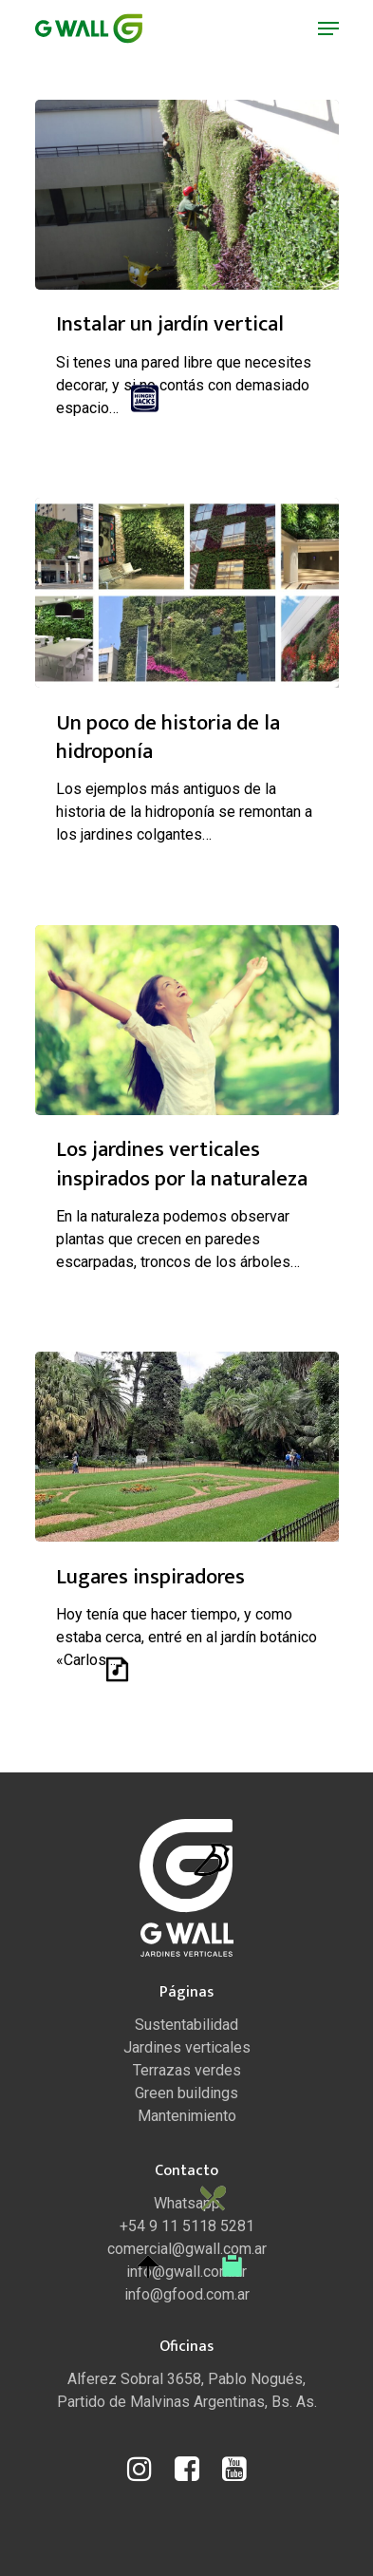  Describe the element at coordinates (117, 1669) in the screenshot. I see `open an audio or music file` at that location.